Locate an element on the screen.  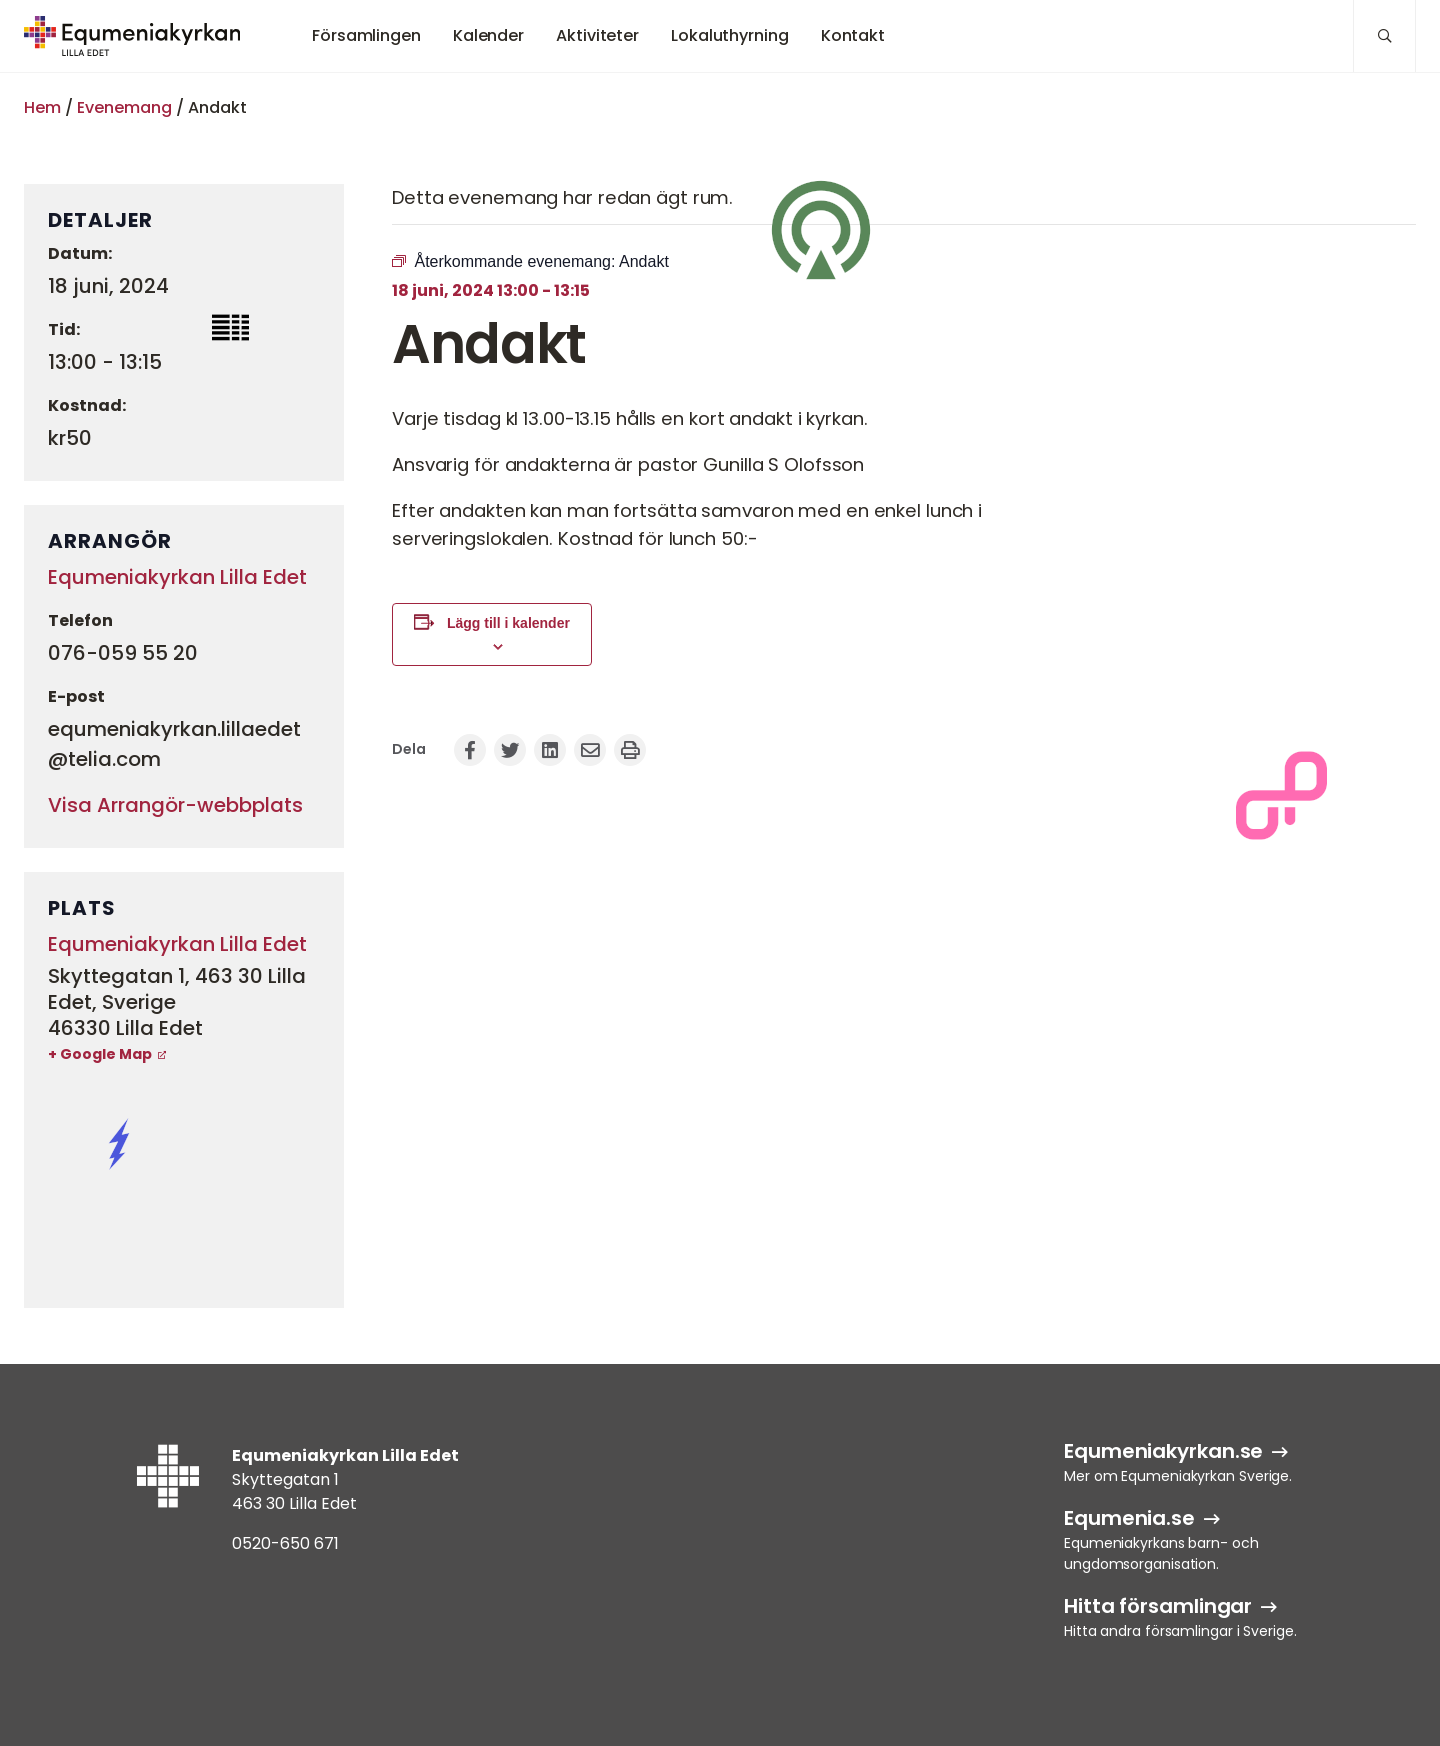
open the OpenProject app is located at coordinates (1281, 795).